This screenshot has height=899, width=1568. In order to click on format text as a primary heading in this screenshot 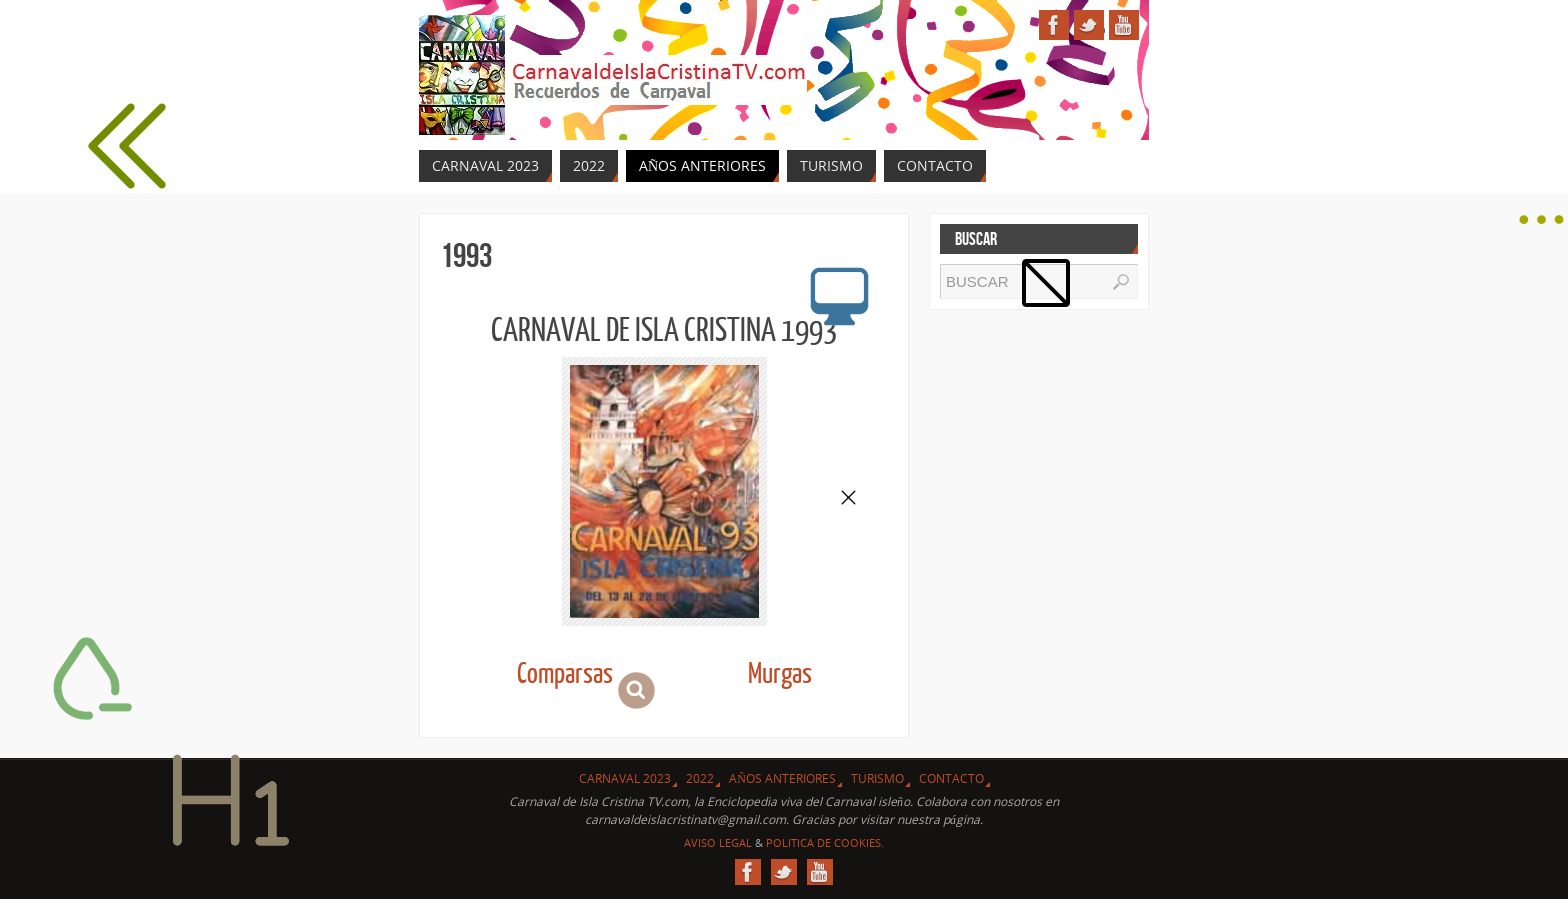, I will do `click(231, 800)`.